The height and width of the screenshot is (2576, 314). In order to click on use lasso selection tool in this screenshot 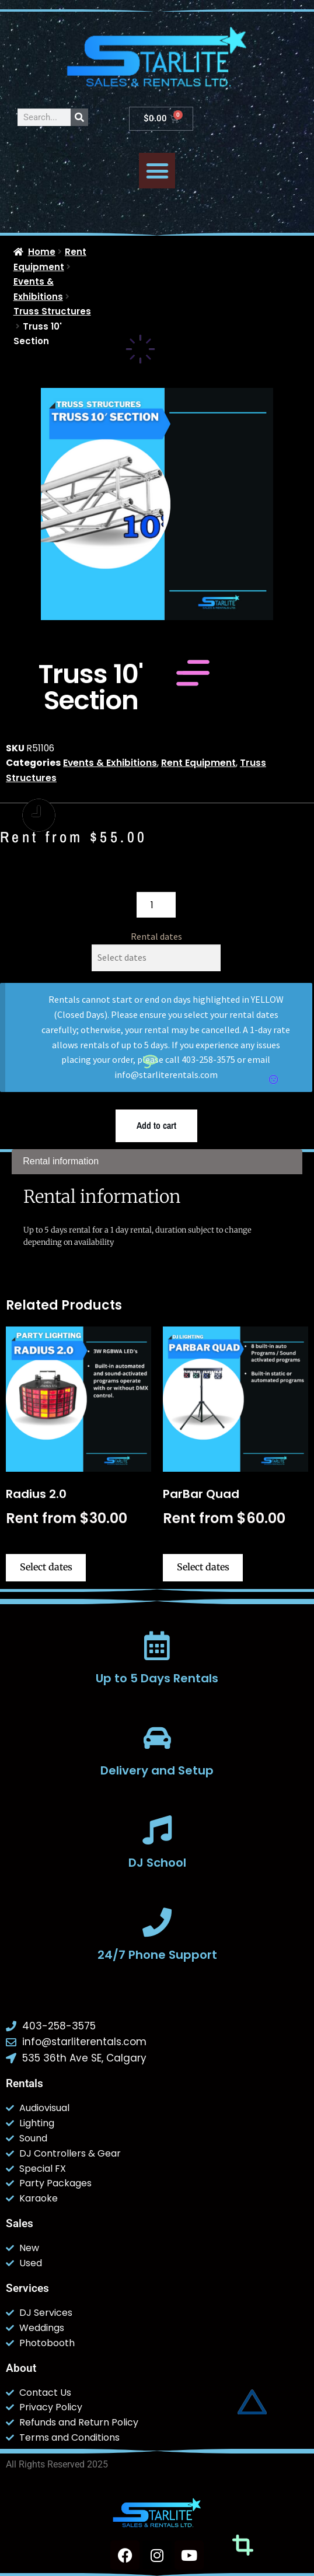, I will do `click(150, 1060)`.